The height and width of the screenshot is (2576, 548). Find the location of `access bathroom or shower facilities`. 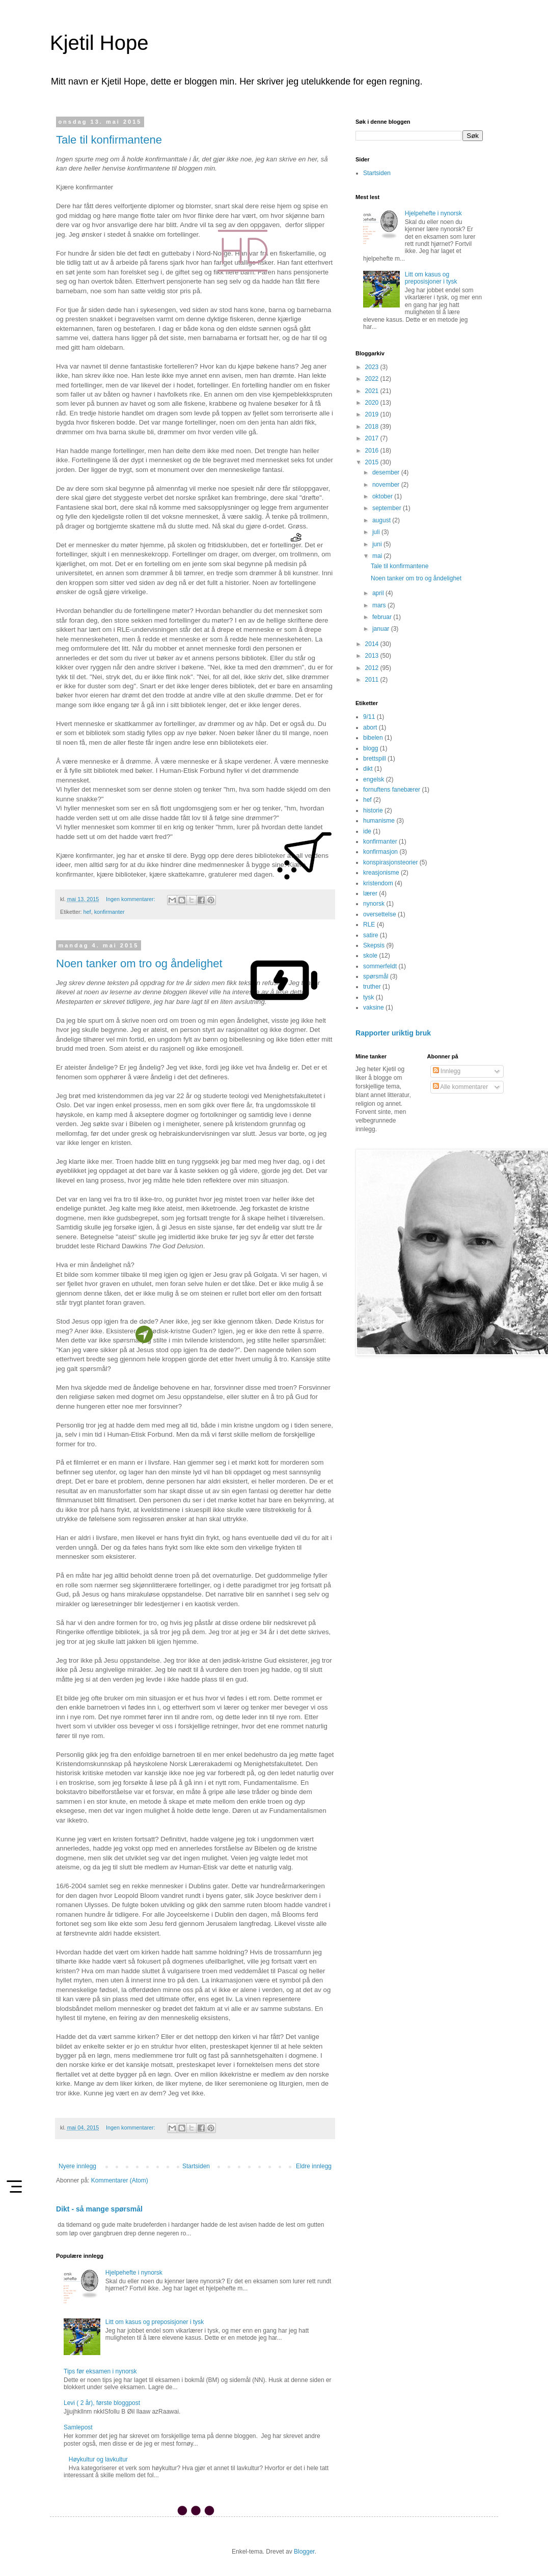

access bathroom or shower facilities is located at coordinates (304, 853).